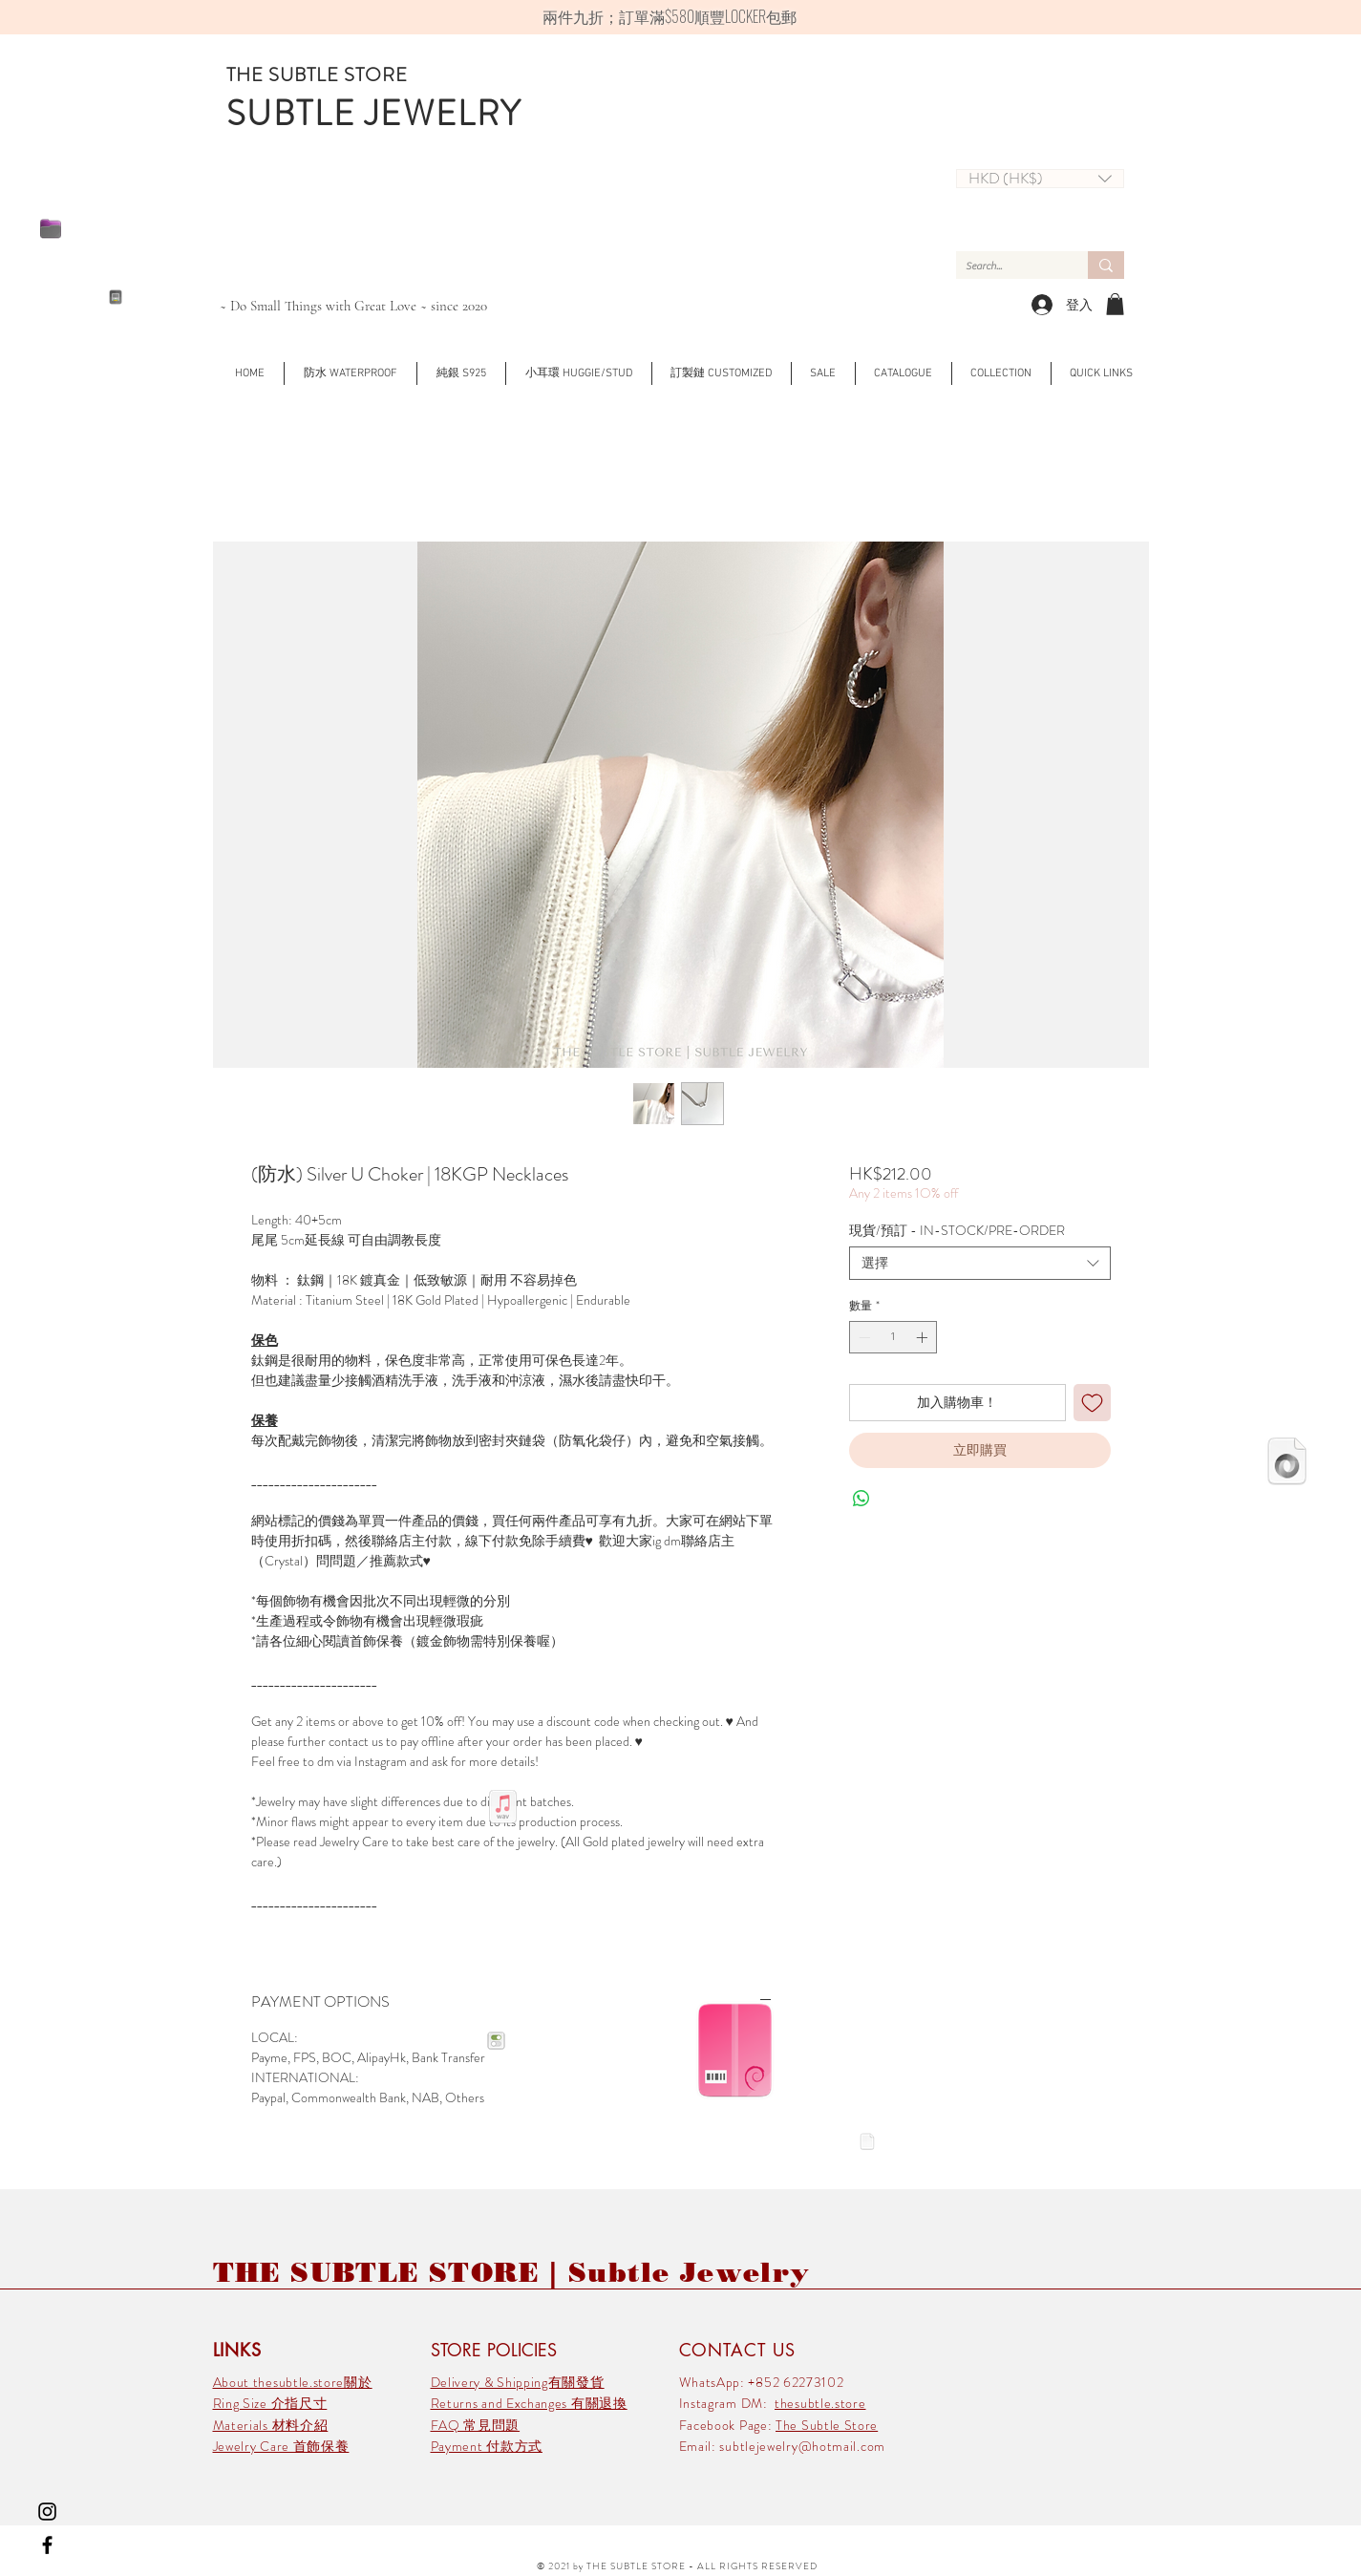 This screenshot has height=2576, width=1361. I want to click on json file type indicator, so click(1287, 1460).